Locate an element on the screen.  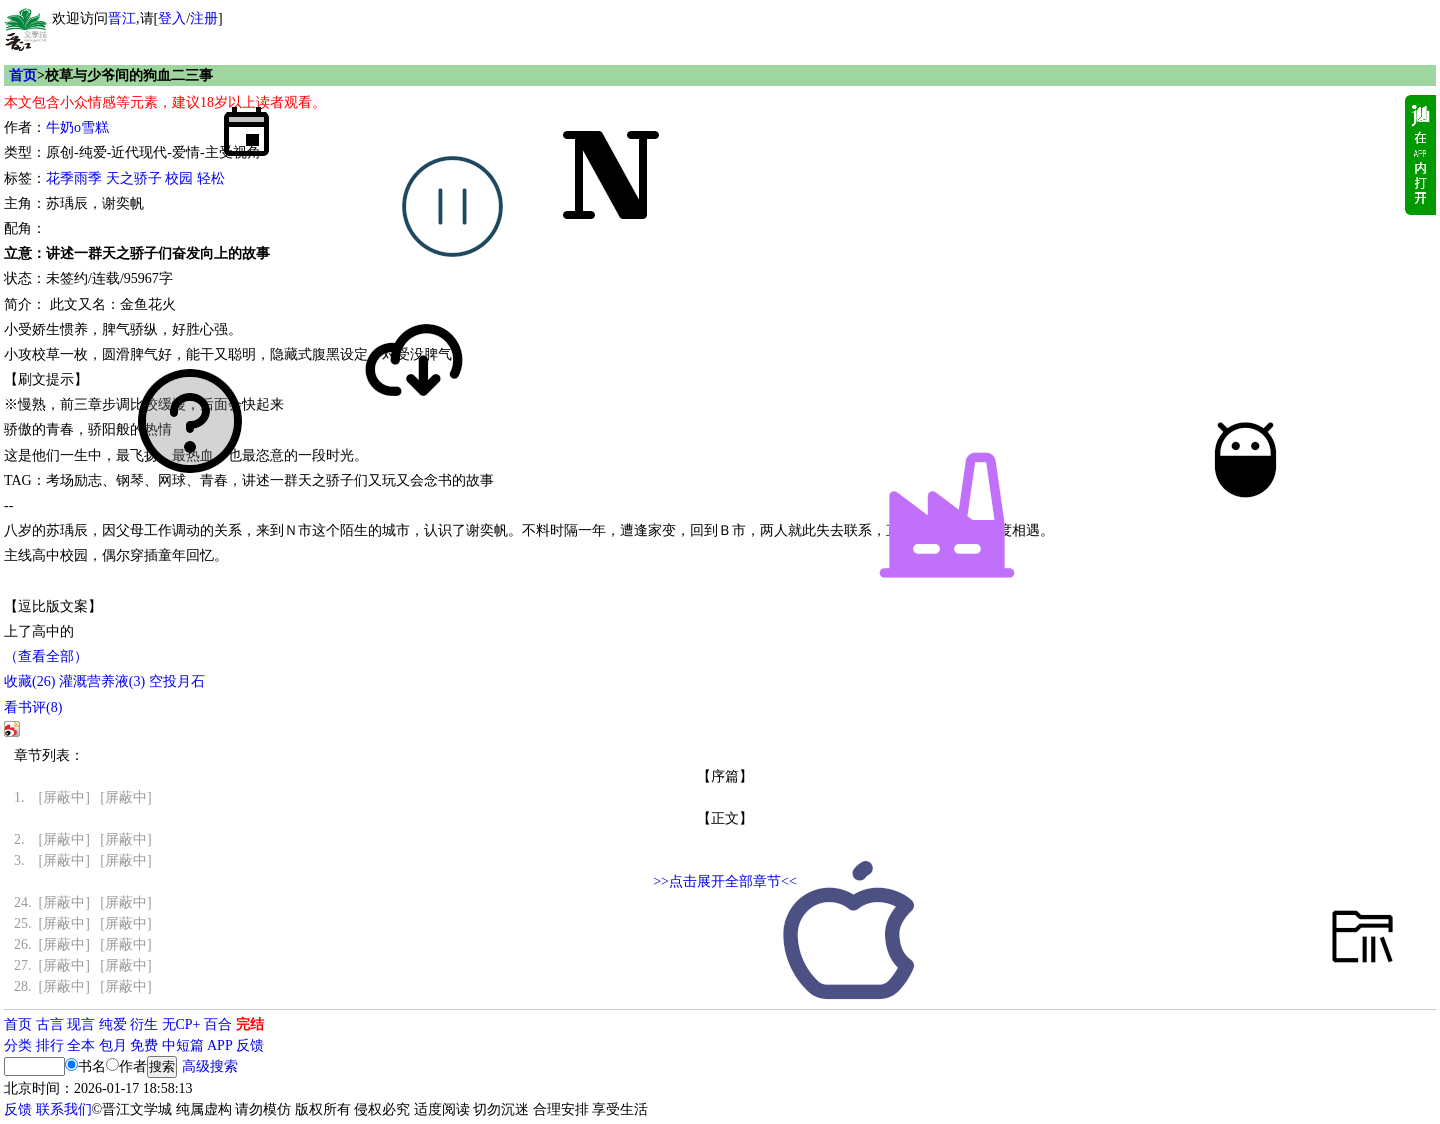
open the library folder is located at coordinates (1362, 936).